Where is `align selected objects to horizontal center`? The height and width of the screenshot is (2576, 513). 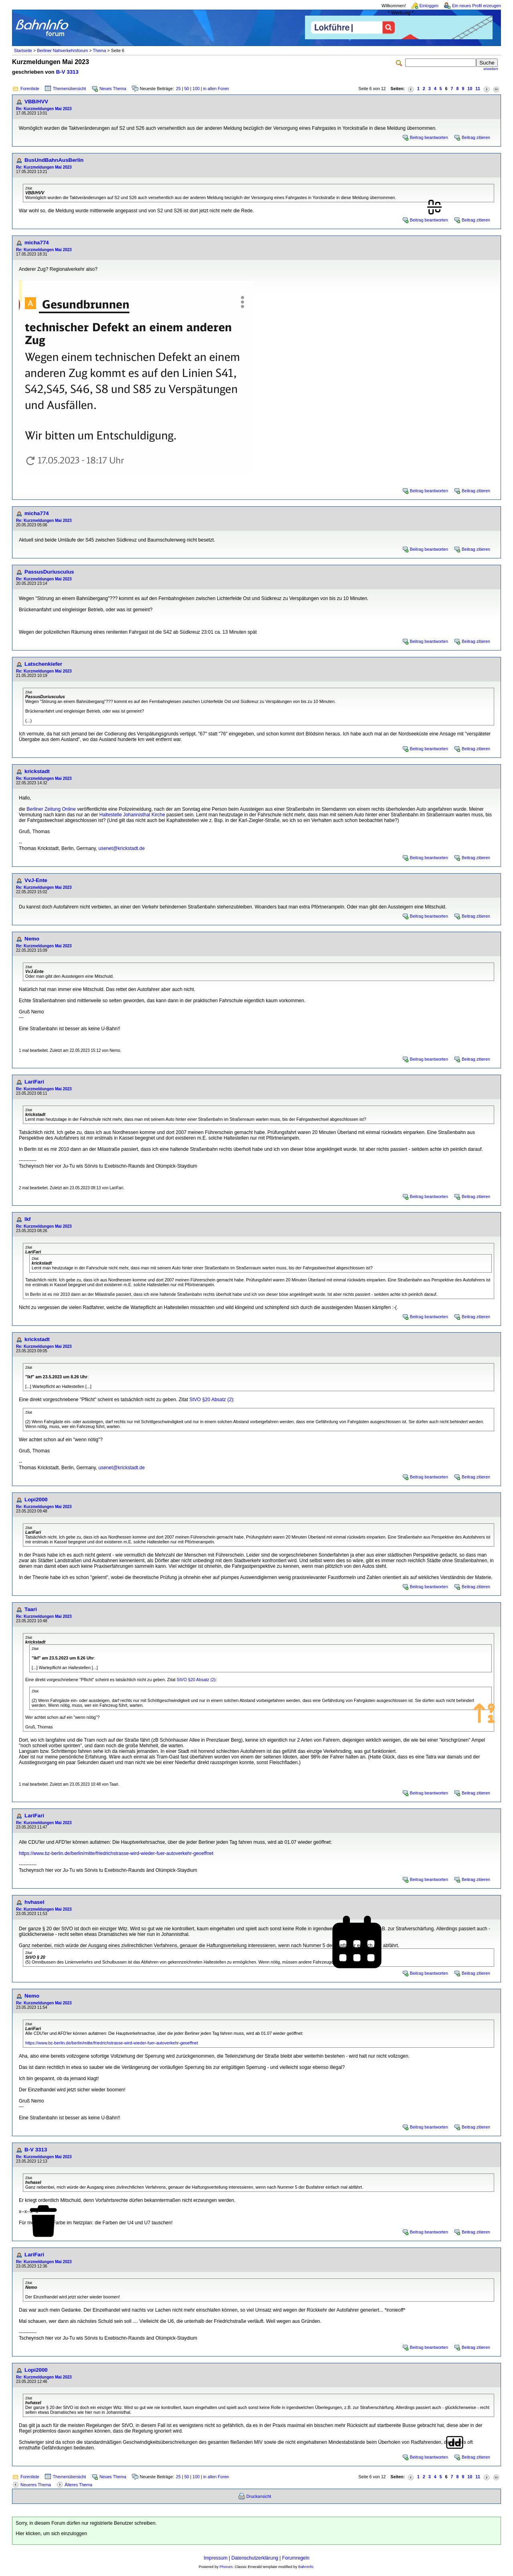 align selected objects to horizontal center is located at coordinates (434, 207).